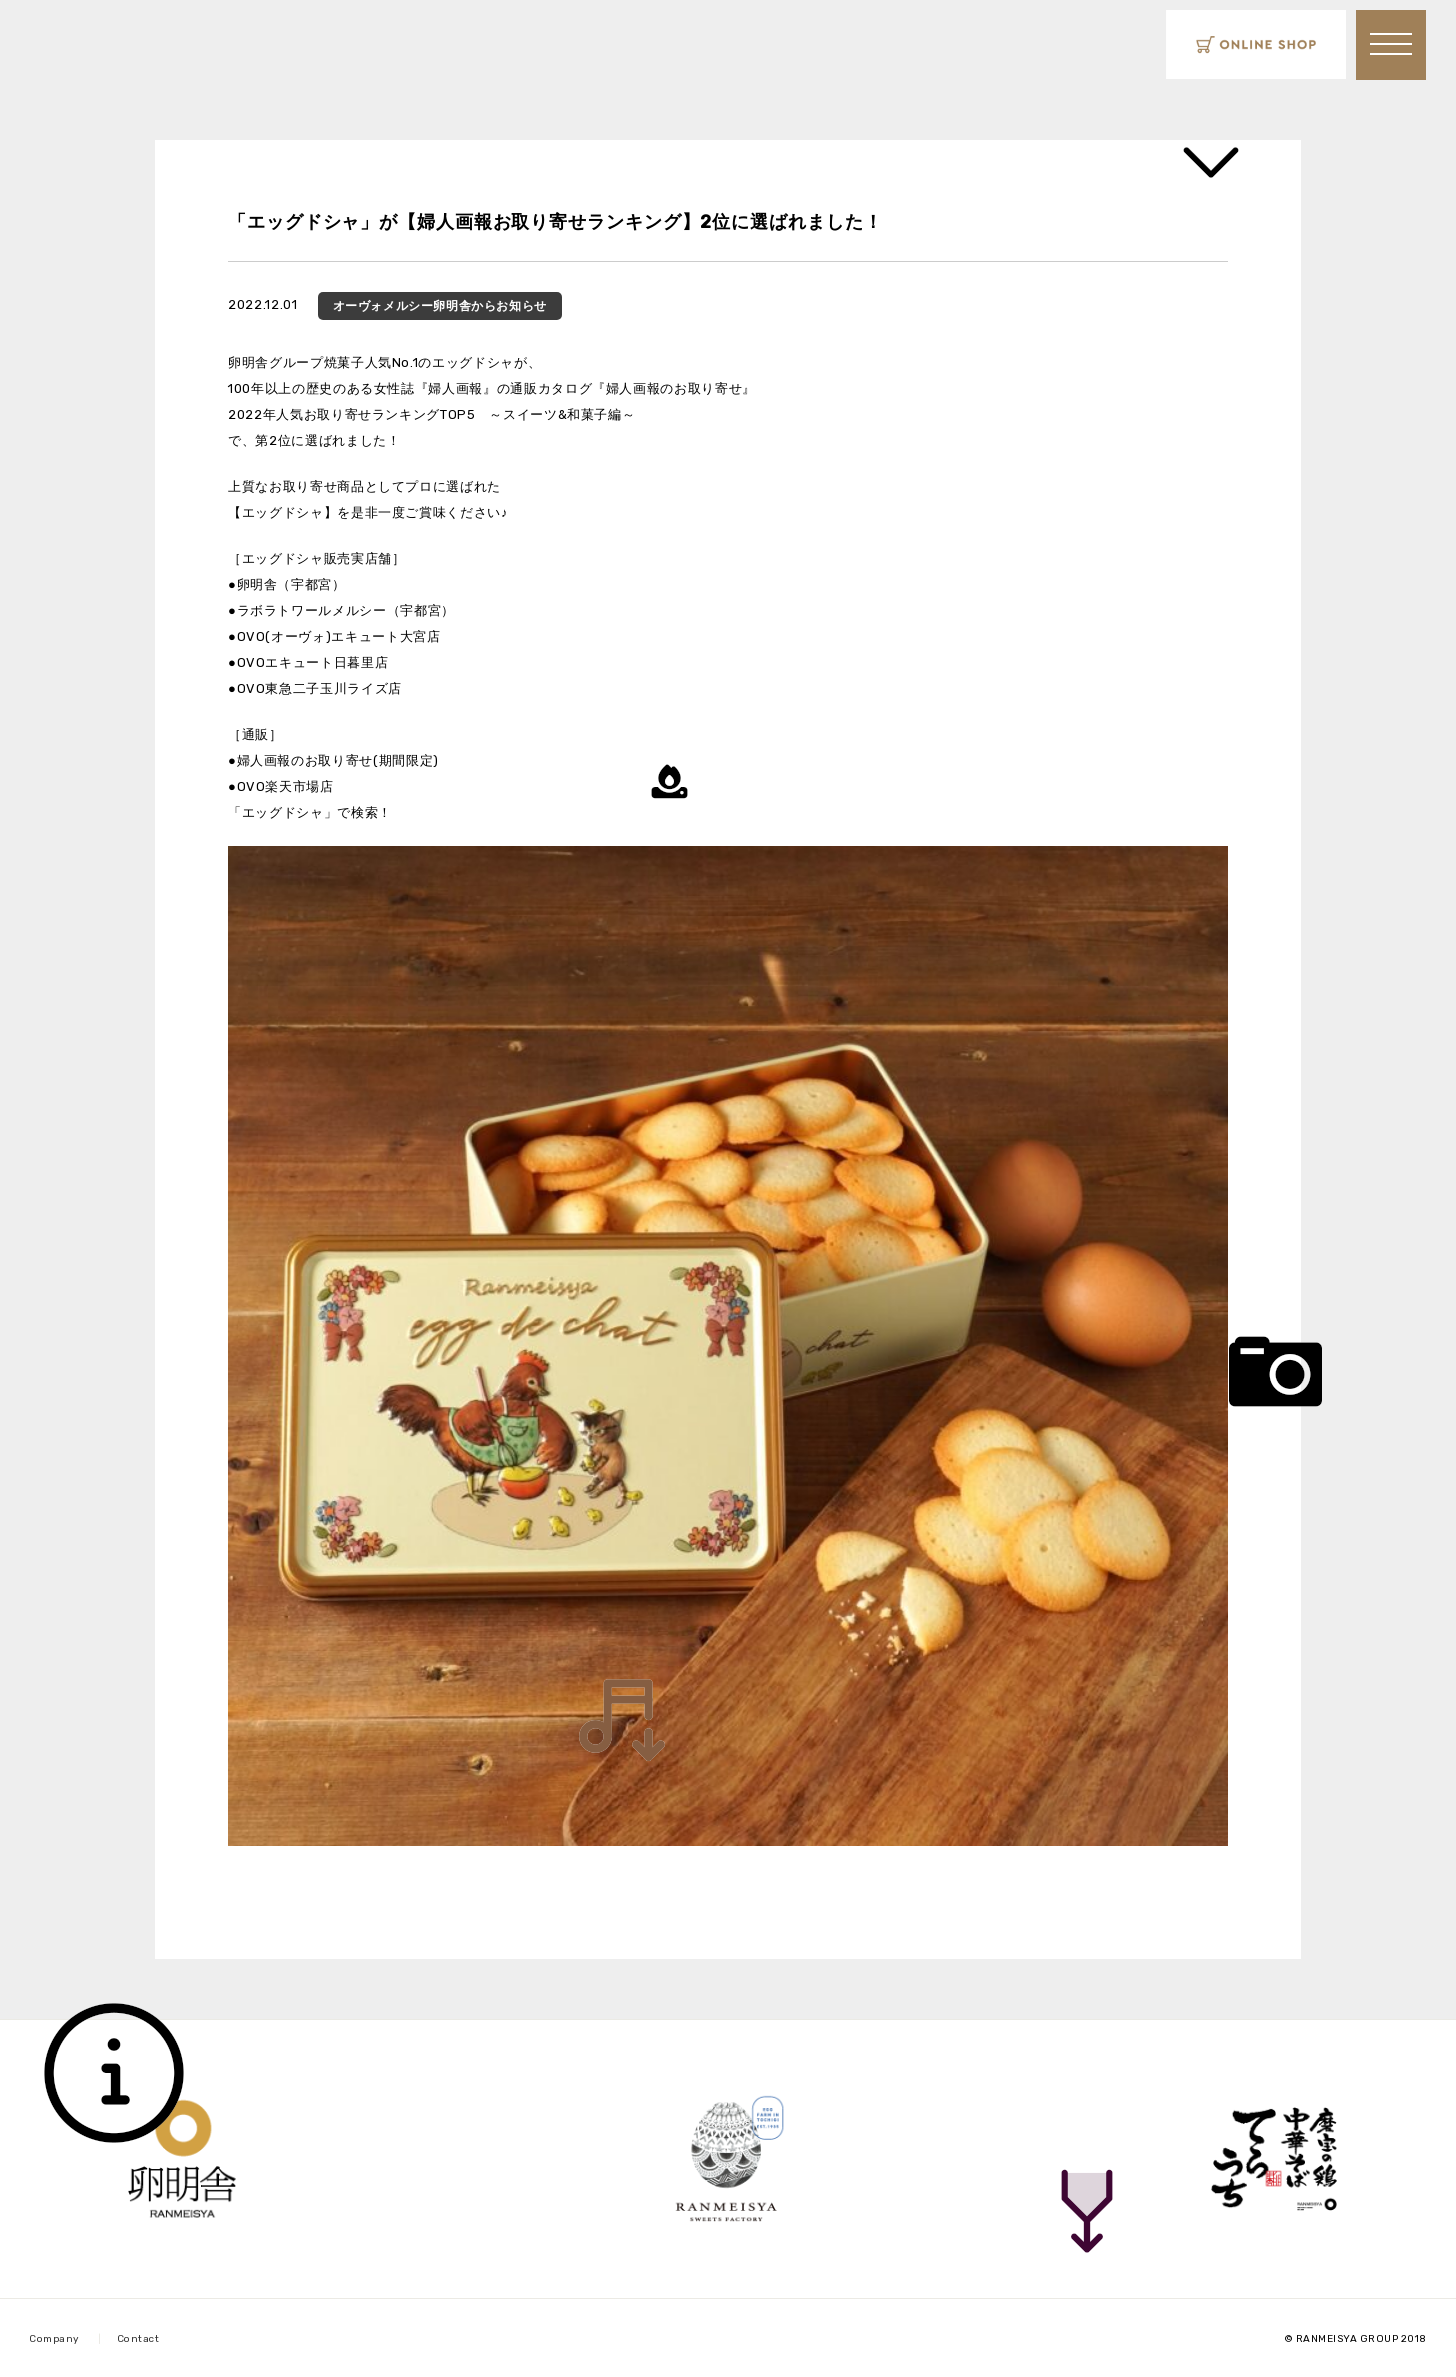 Image resolution: width=1456 pixels, height=2377 pixels. I want to click on download music or audio file, so click(620, 1716).